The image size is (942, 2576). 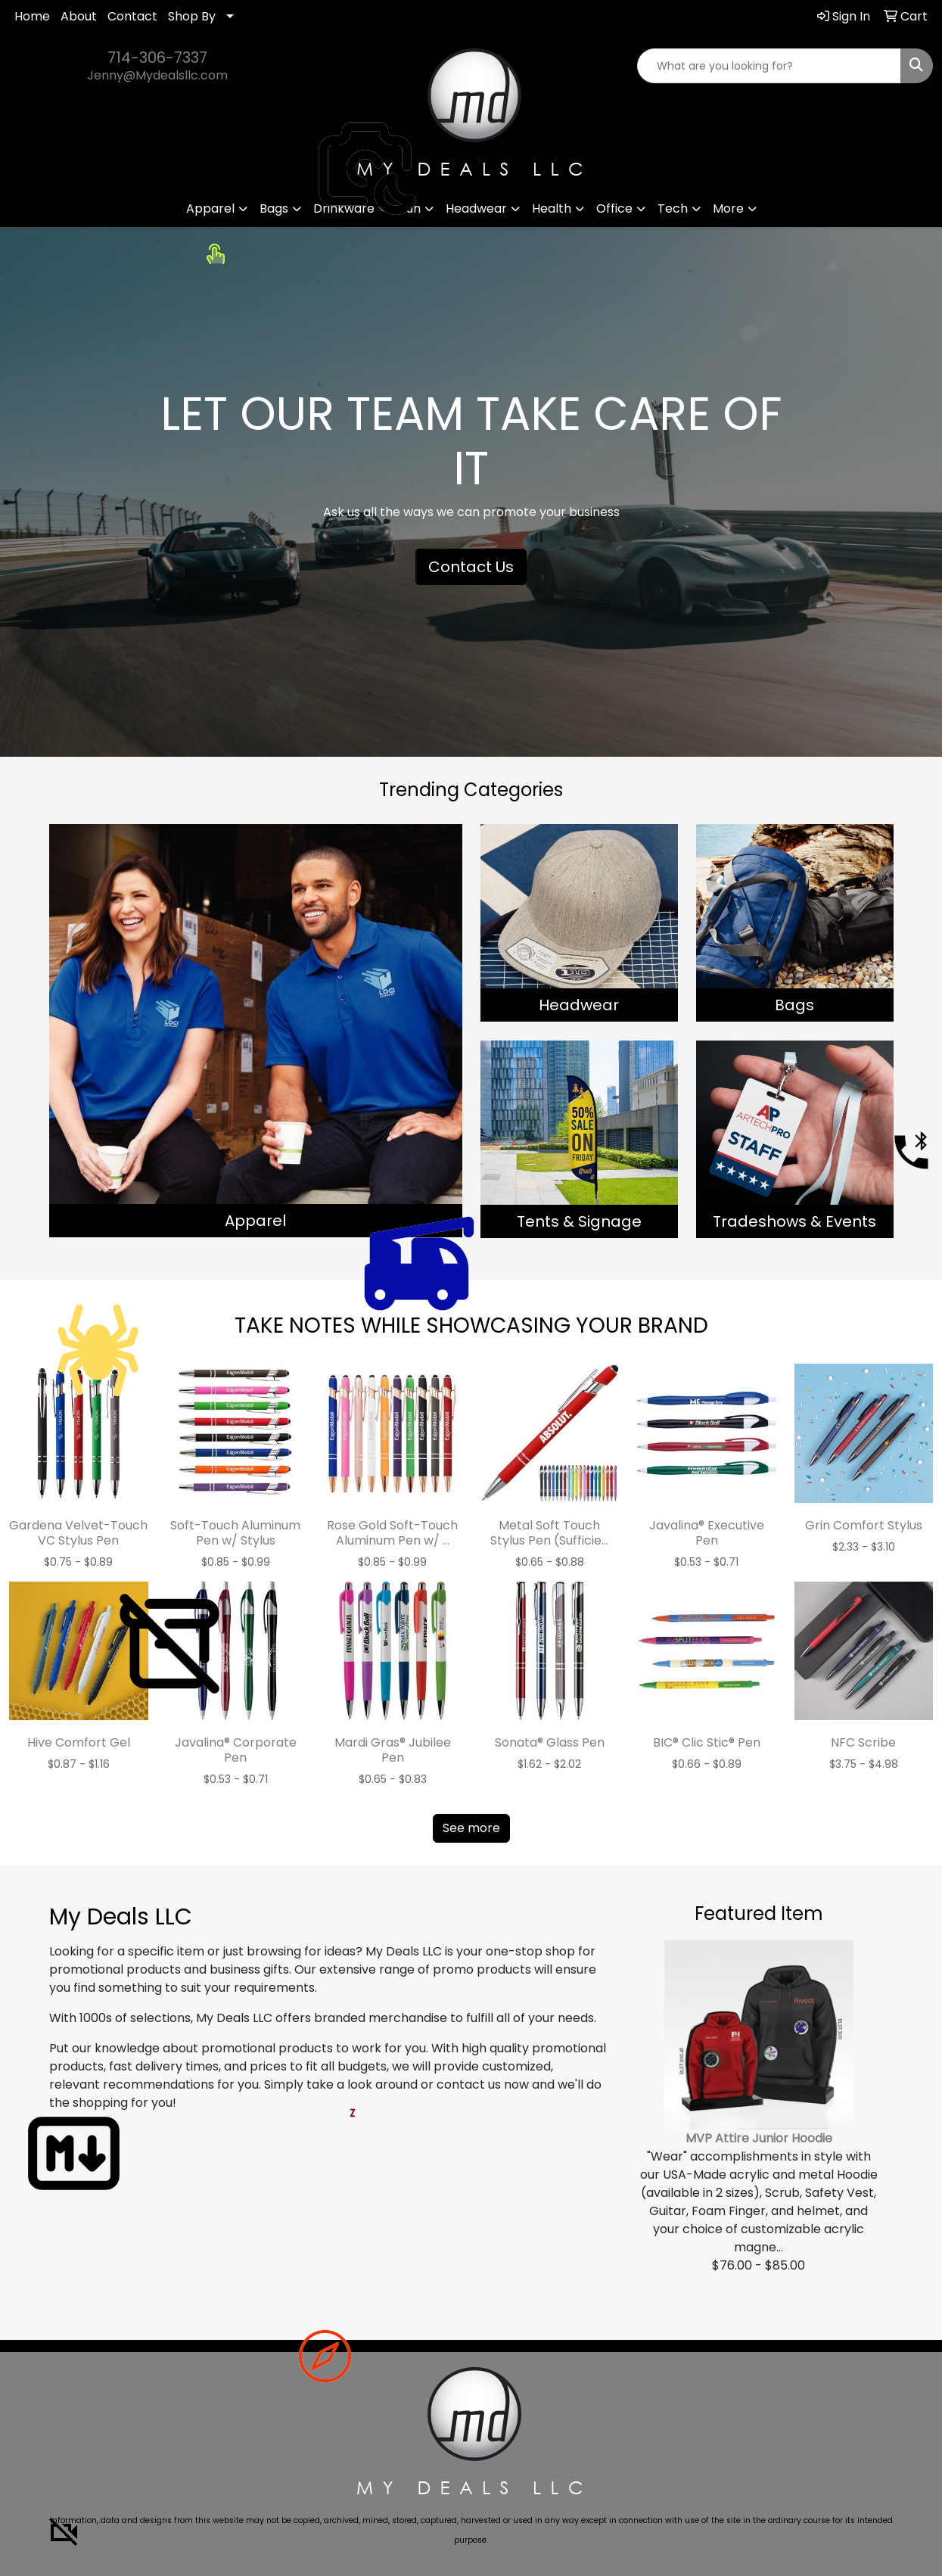 What do you see at coordinates (216, 254) in the screenshot?
I see `tap to interact with this element` at bounding box center [216, 254].